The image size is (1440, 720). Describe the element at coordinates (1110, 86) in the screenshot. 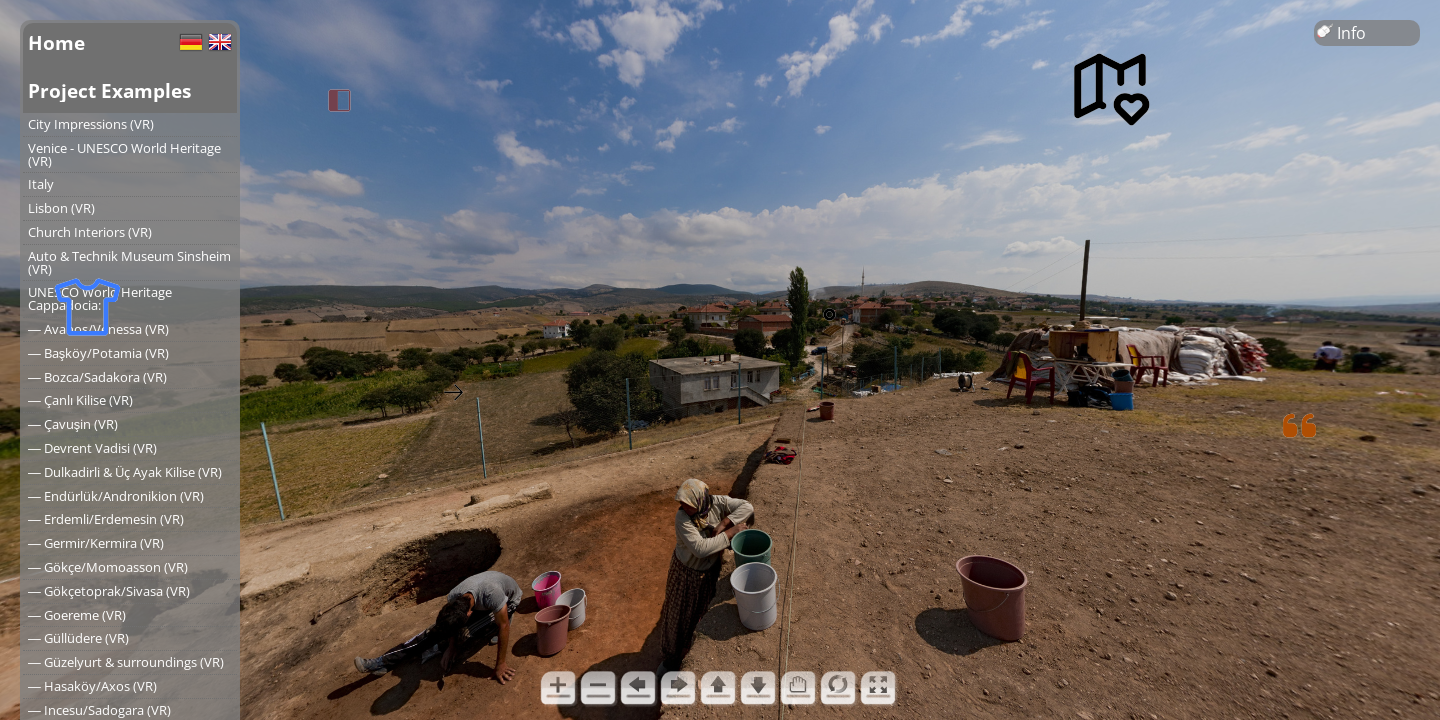

I see `view favorite locations on map` at that location.